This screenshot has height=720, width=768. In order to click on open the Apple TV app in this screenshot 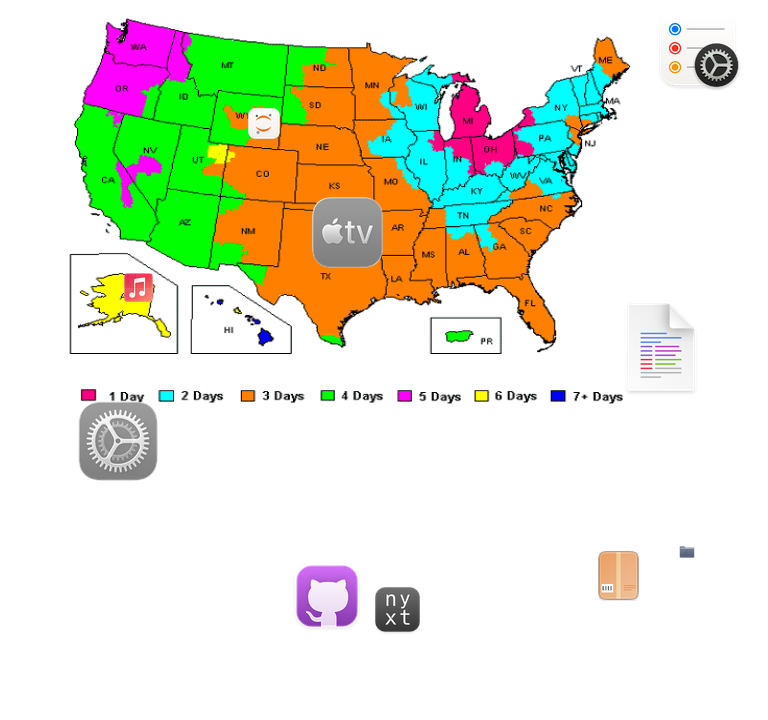, I will do `click(347, 232)`.